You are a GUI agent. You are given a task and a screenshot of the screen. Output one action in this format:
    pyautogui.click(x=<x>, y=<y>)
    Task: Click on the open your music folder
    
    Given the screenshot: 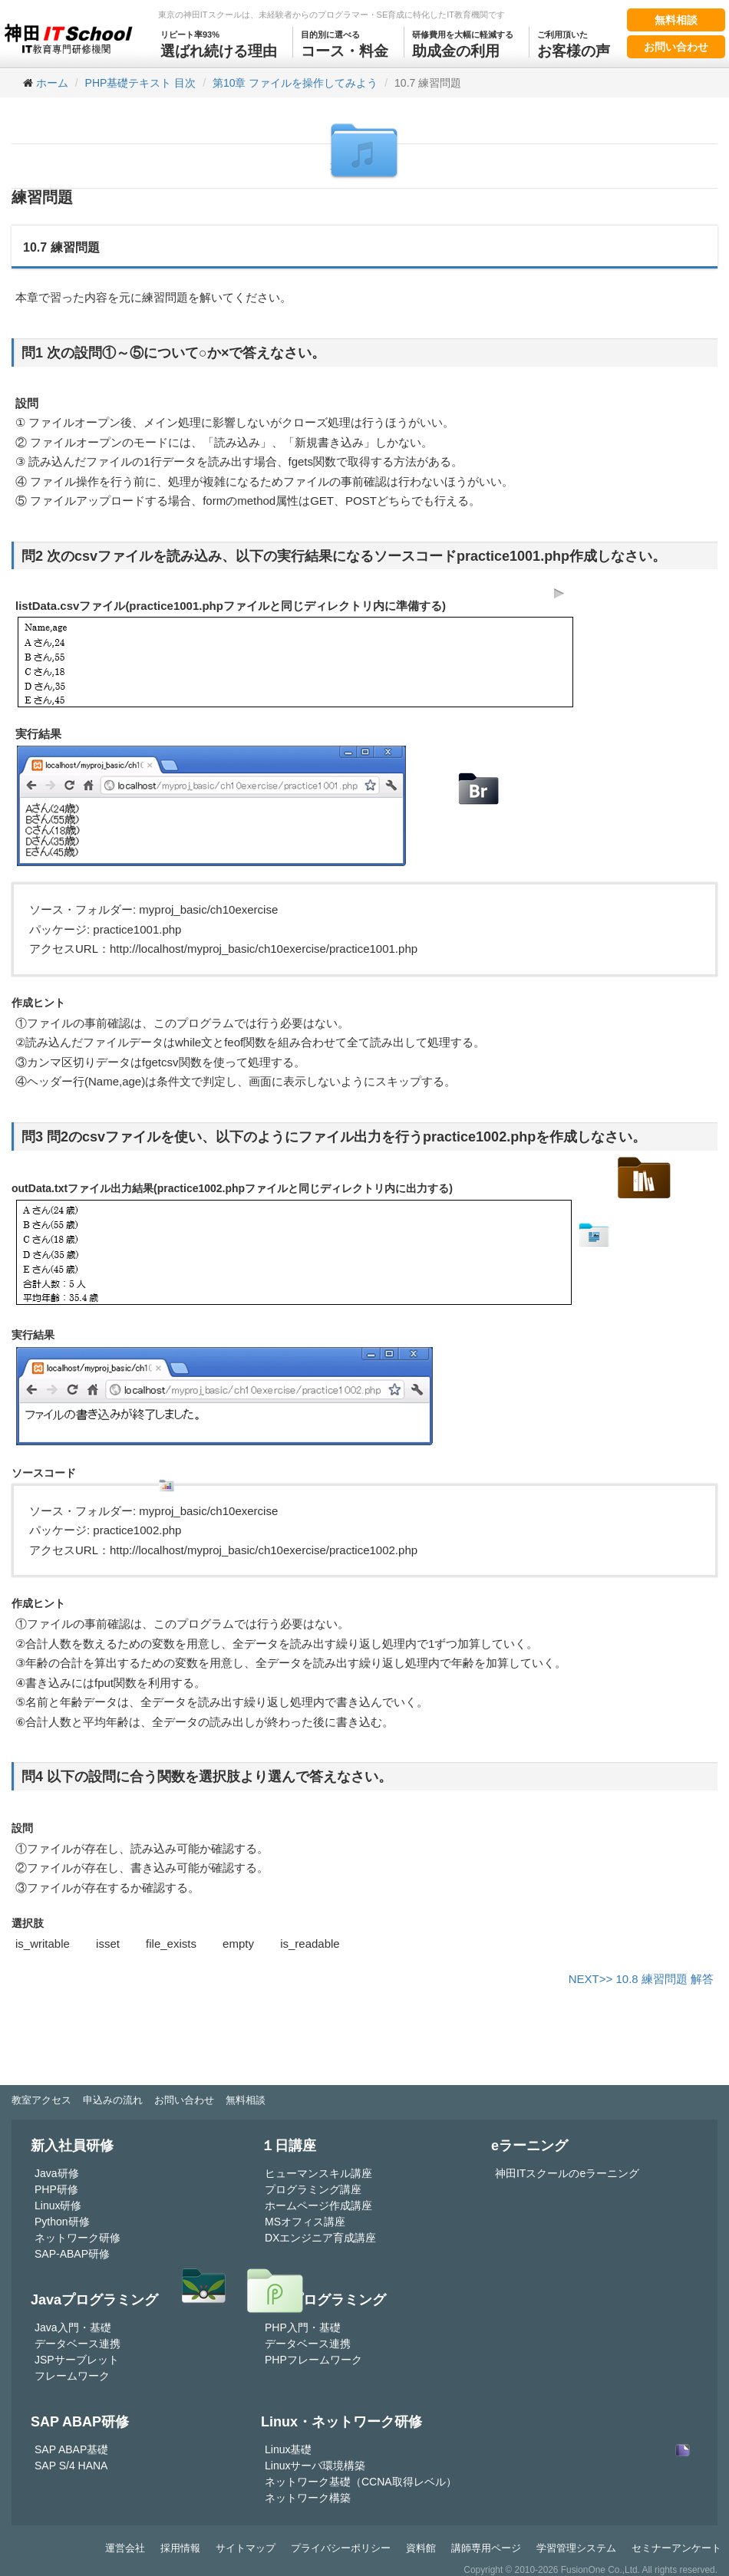 What is the action you would take?
    pyautogui.click(x=364, y=150)
    